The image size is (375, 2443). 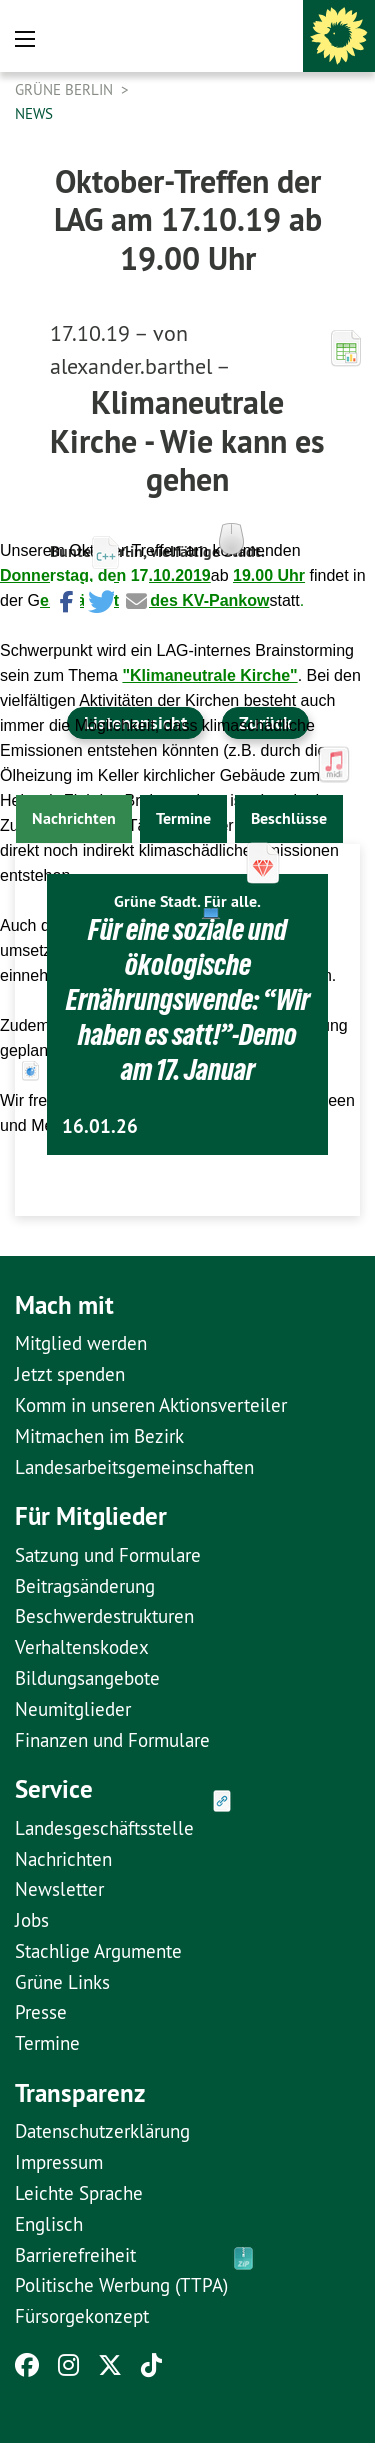 I want to click on a midi audio file, so click(x=334, y=764).